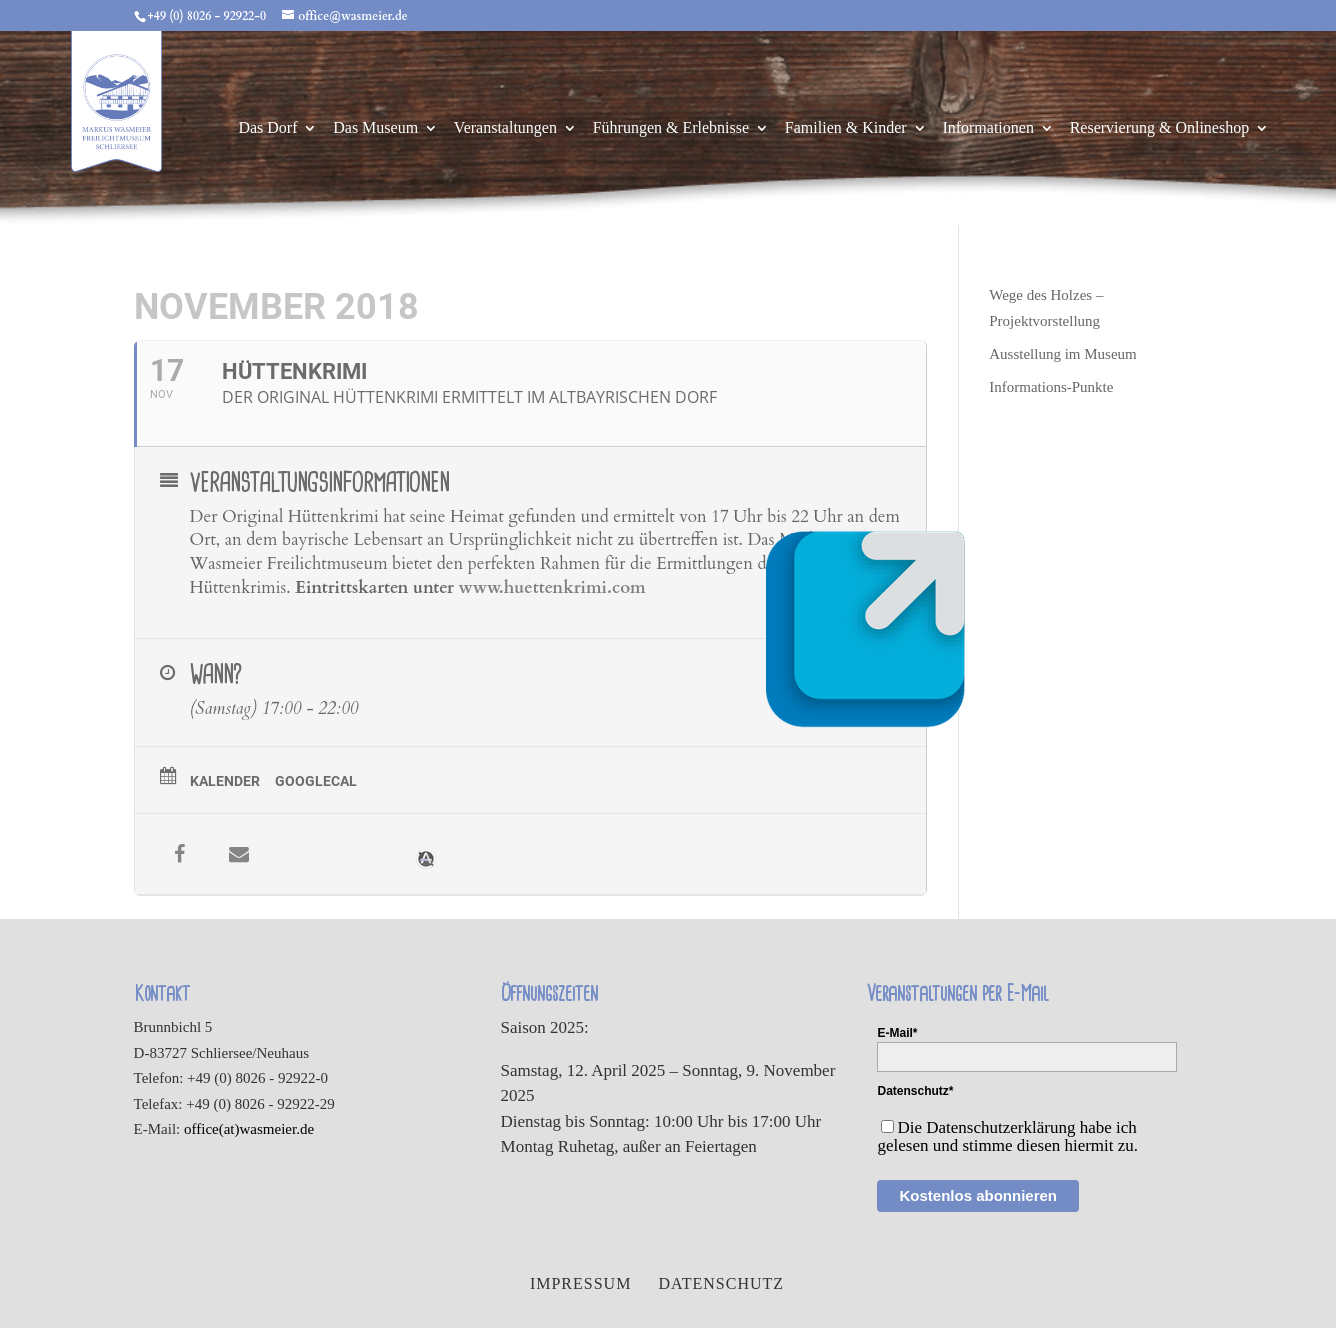 The image size is (1336, 1328). What do you see at coordinates (865, 628) in the screenshot?
I see `open accessories or utility apps` at bounding box center [865, 628].